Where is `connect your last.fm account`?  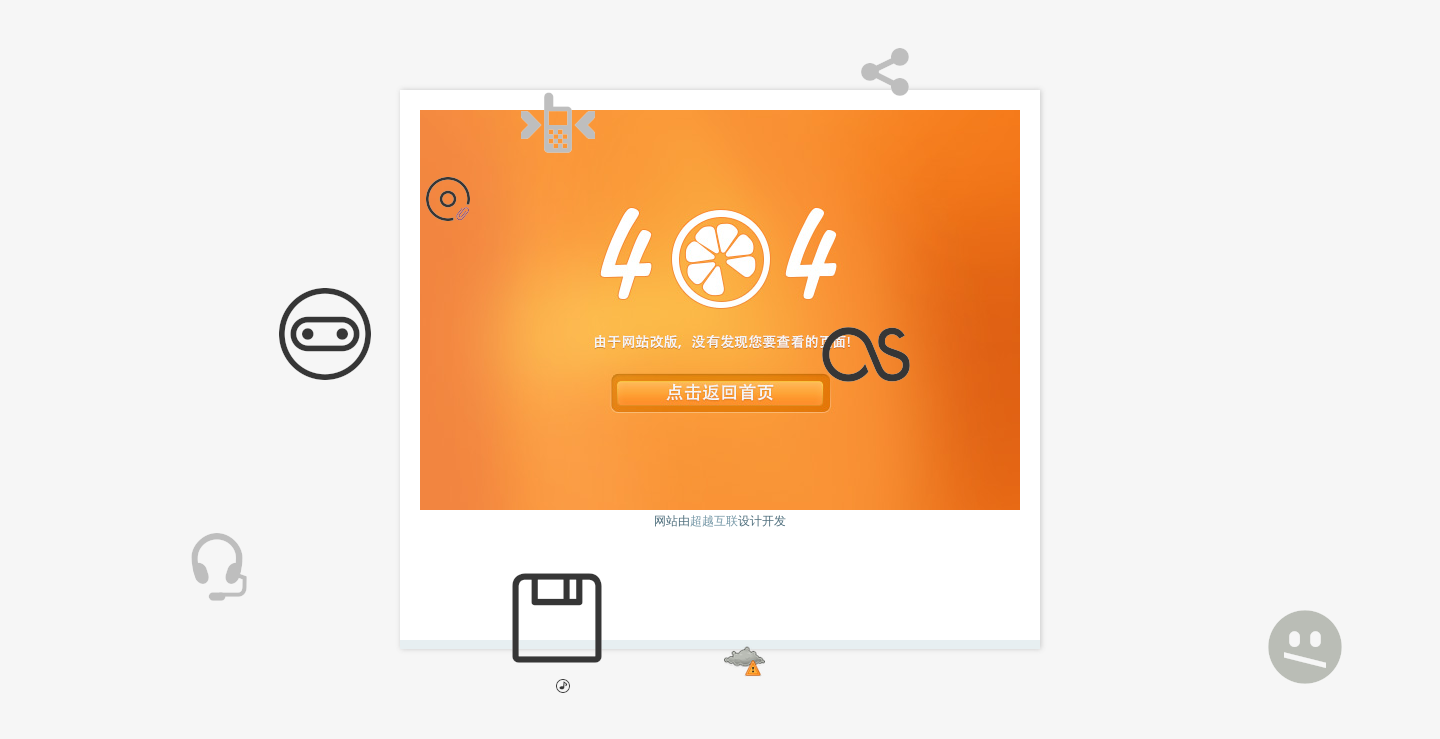 connect your last.fm account is located at coordinates (866, 348).